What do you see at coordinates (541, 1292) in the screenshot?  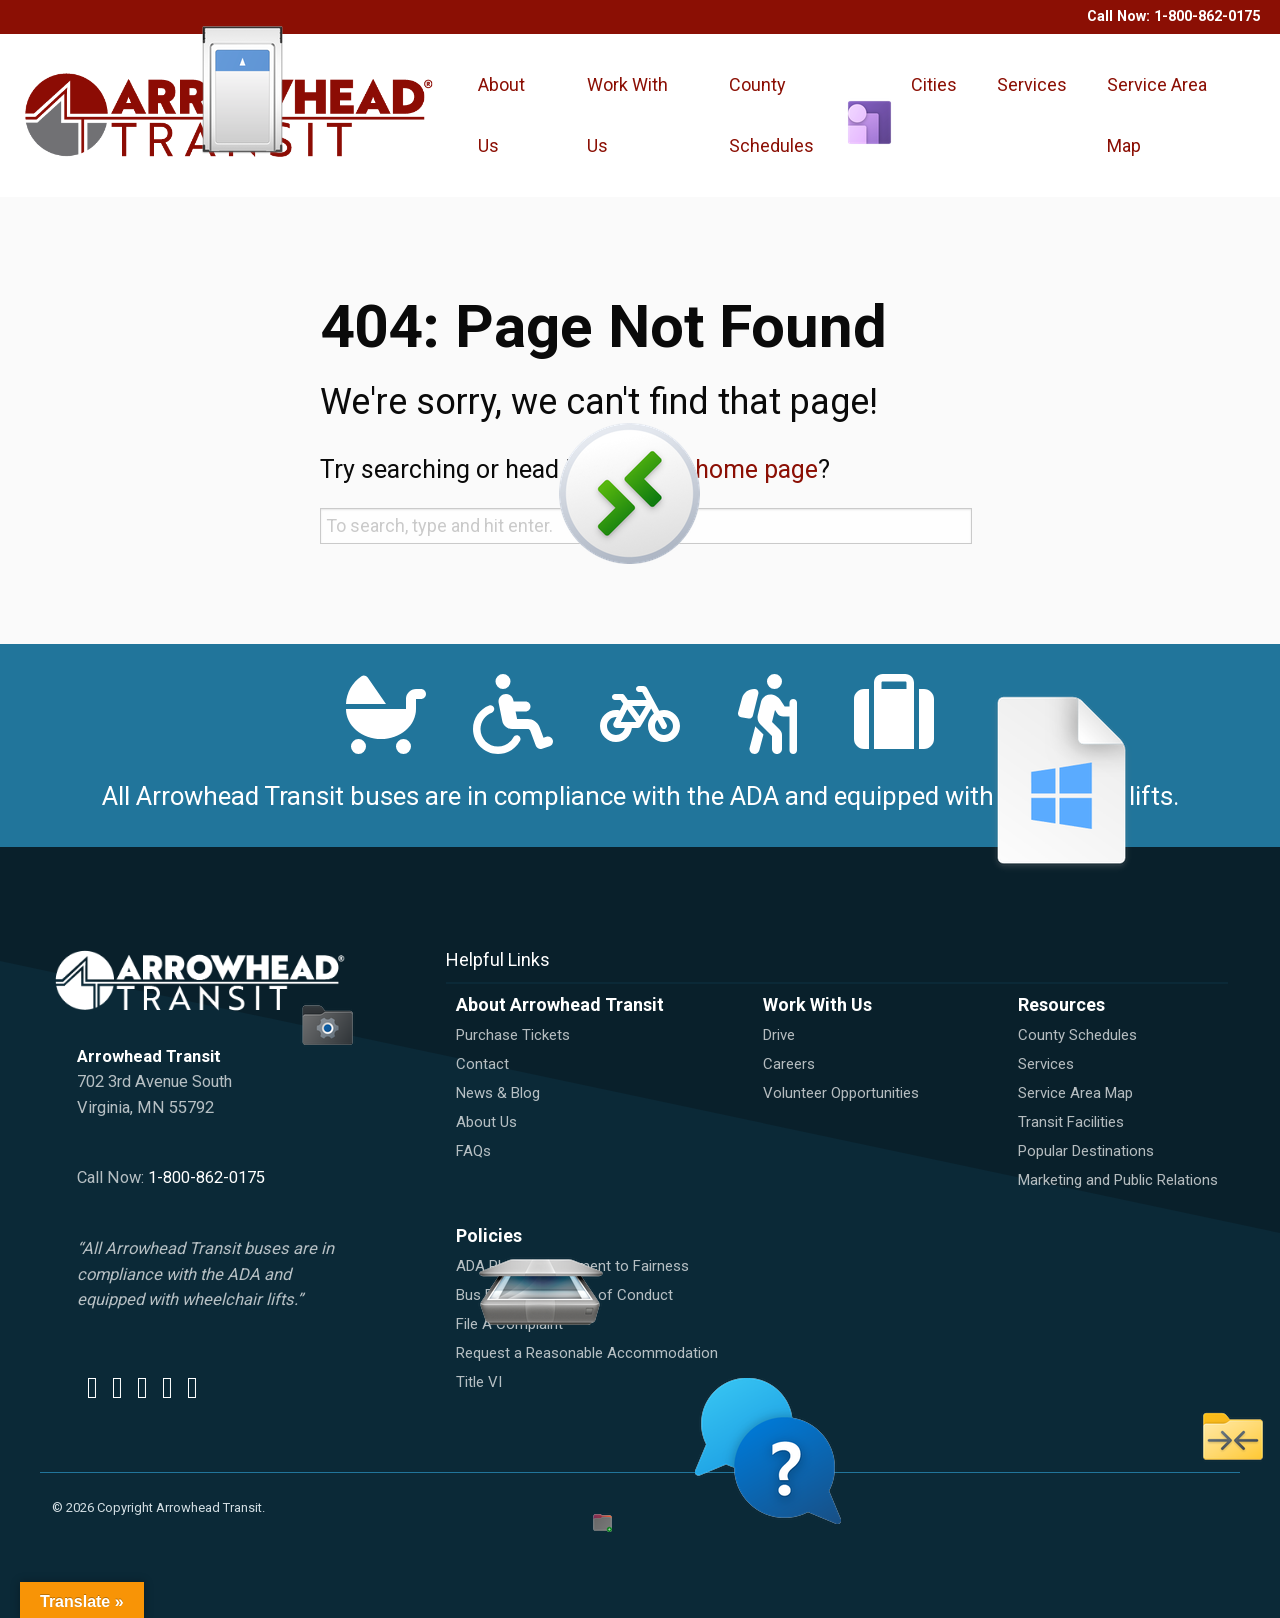 I see `scan documents using a wireless scanner` at bounding box center [541, 1292].